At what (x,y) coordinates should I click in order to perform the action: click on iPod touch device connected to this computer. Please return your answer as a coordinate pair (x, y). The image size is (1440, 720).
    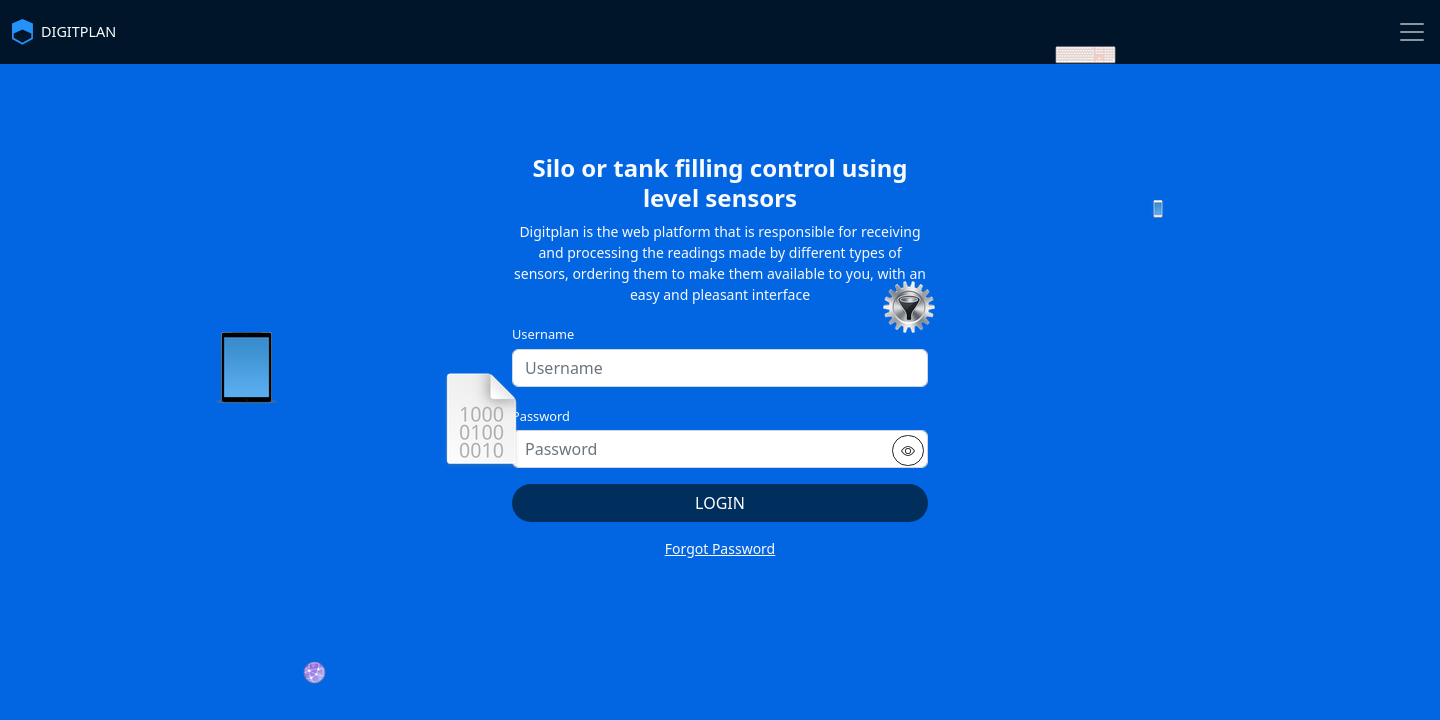
    Looking at the image, I should click on (1158, 209).